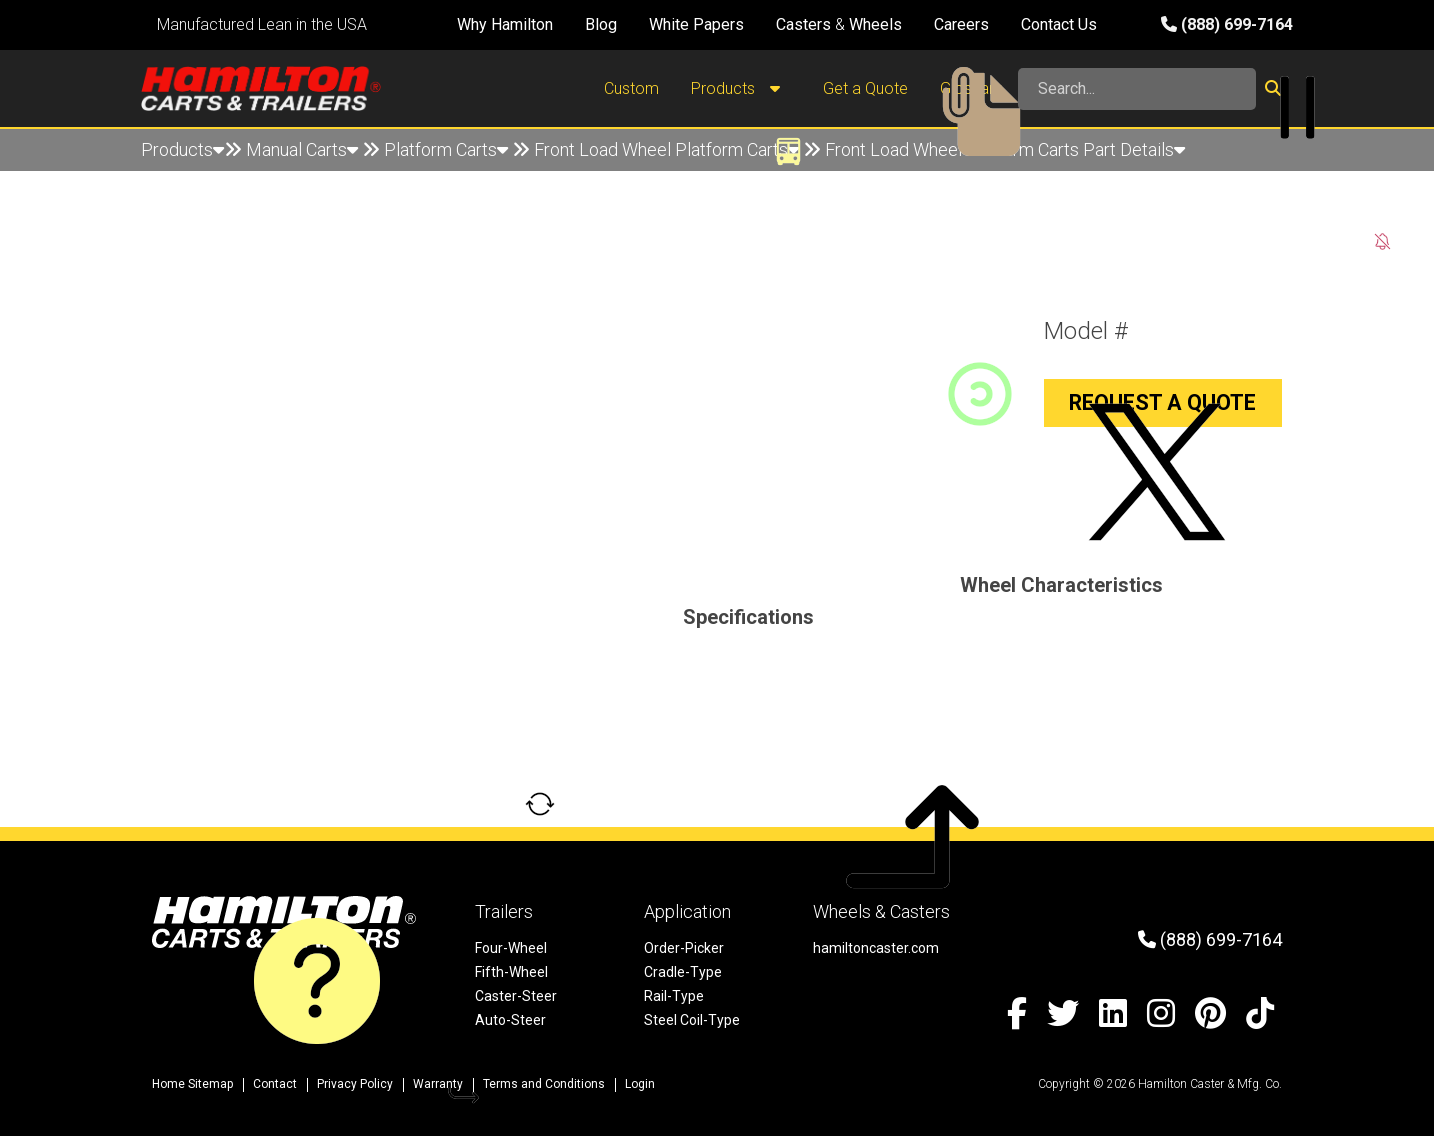 The height and width of the screenshot is (1136, 1434). I want to click on access help or support information, so click(317, 981).